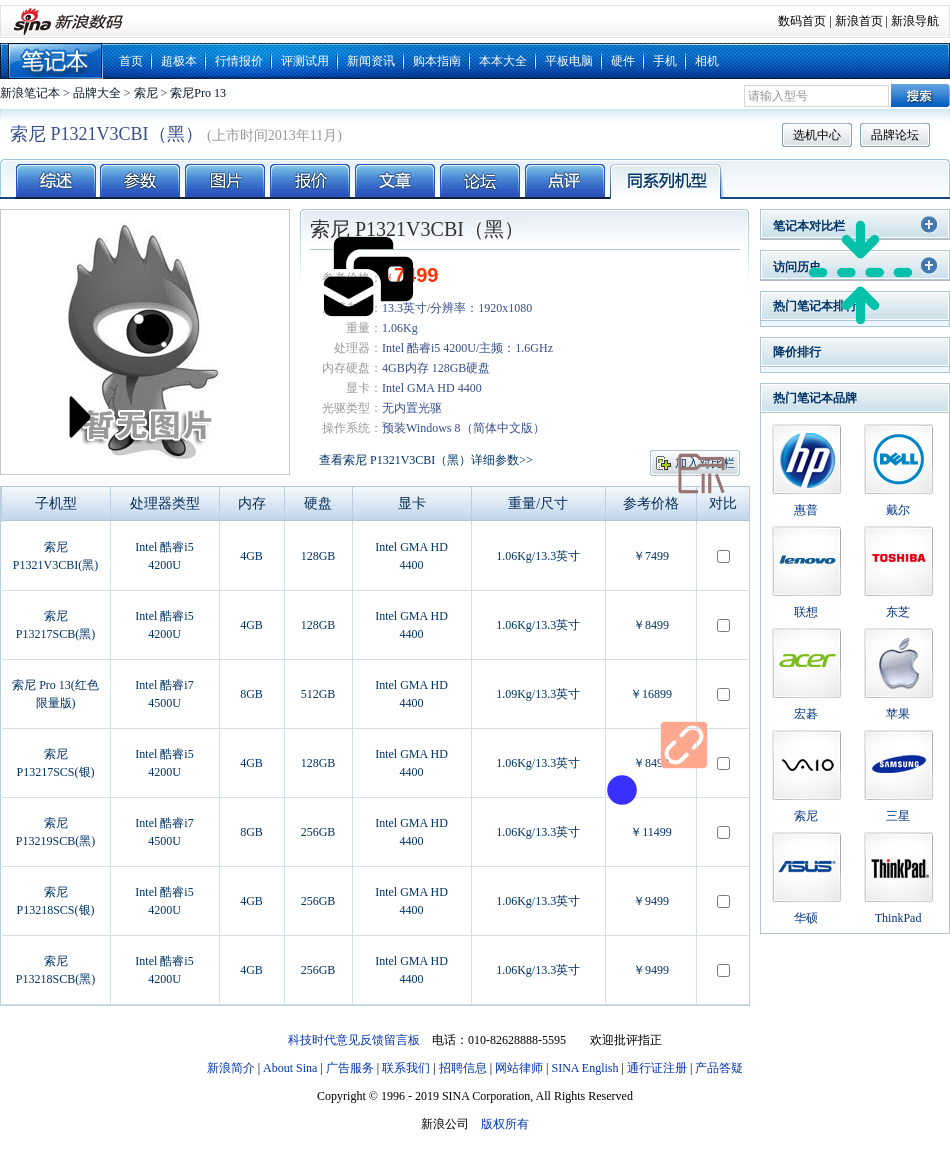  What do you see at coordinates (80, 417) in the screenshot?
I see `play media or start playback` at bounding box center [80, 417].